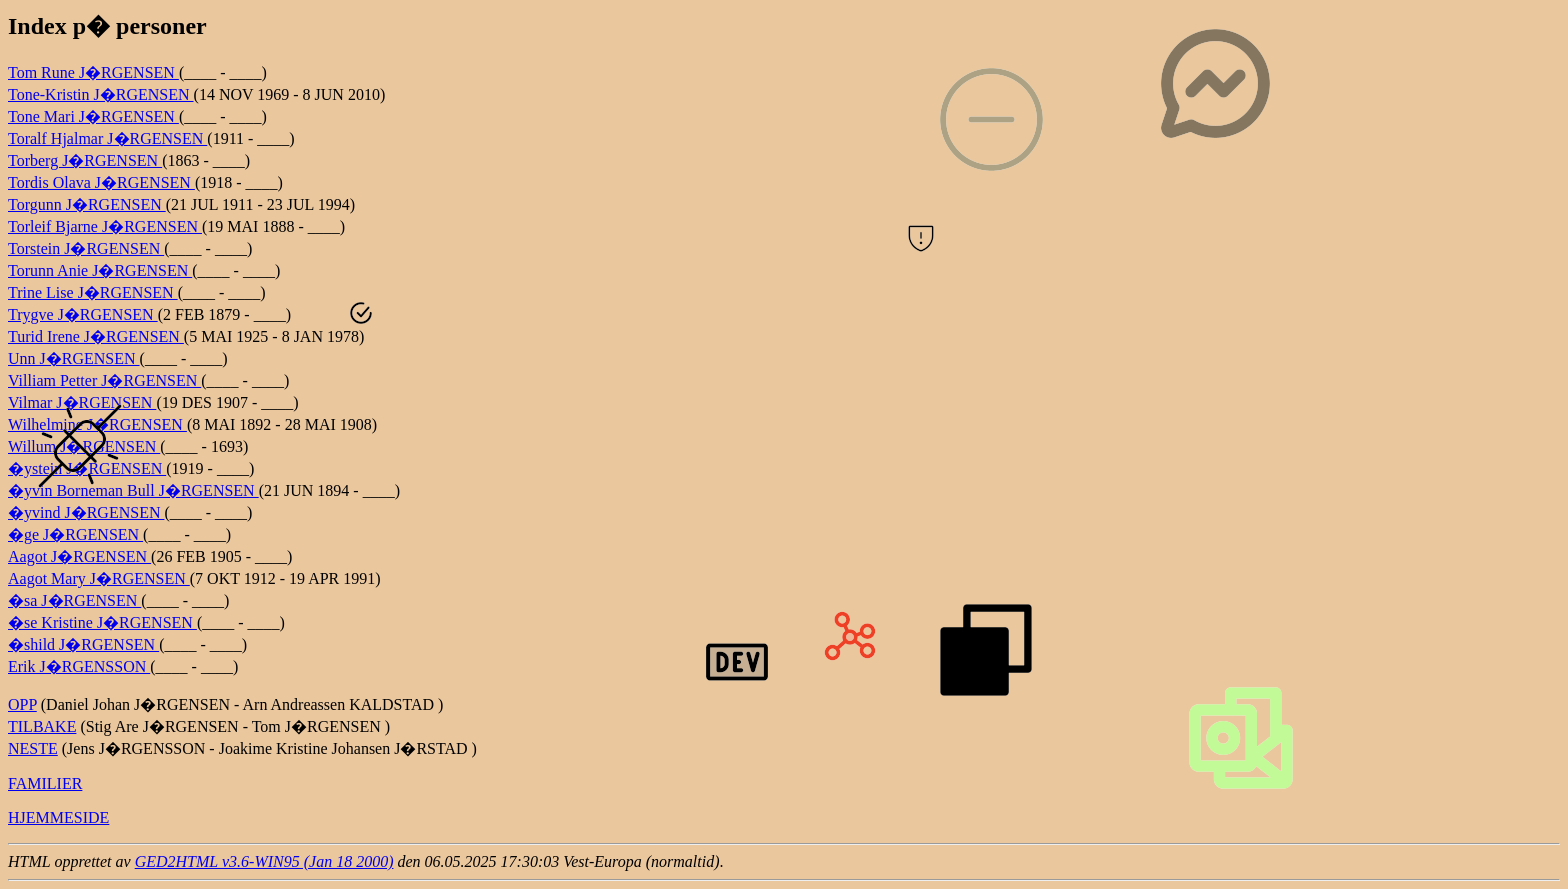 The width and height of the screenshot is (1568, 889). What do you see at coordinates (1215, 83) in the screenshot?
I see `open Facebook Messenger app` at bounding box center [1215, 83].